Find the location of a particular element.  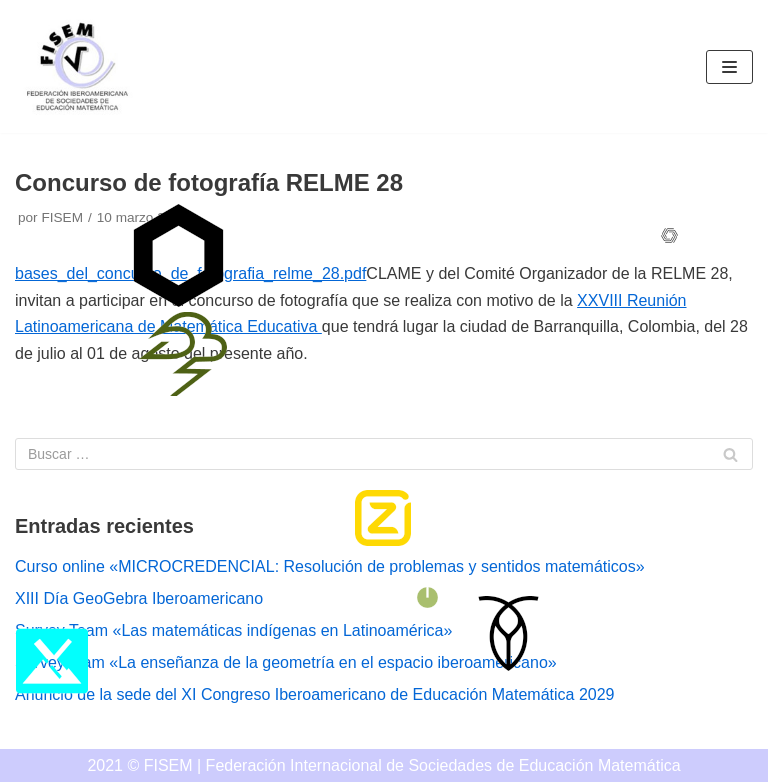

MX Linux operating system logo is located at coordinates (52, 661).